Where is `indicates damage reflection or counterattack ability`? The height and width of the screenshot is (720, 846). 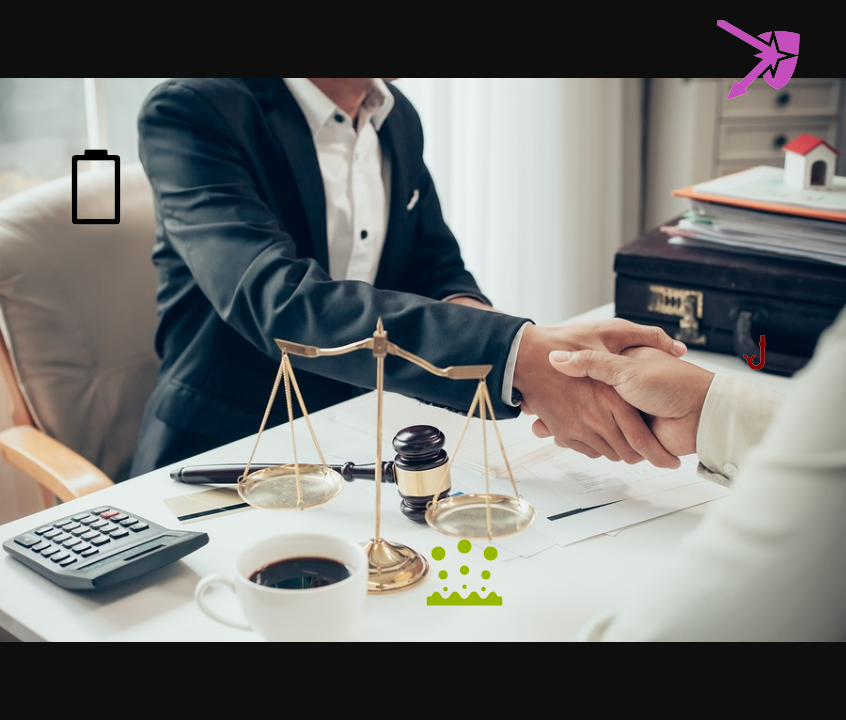
indicates damage reflection or counterattack ability is located at coordinates (758, 61).